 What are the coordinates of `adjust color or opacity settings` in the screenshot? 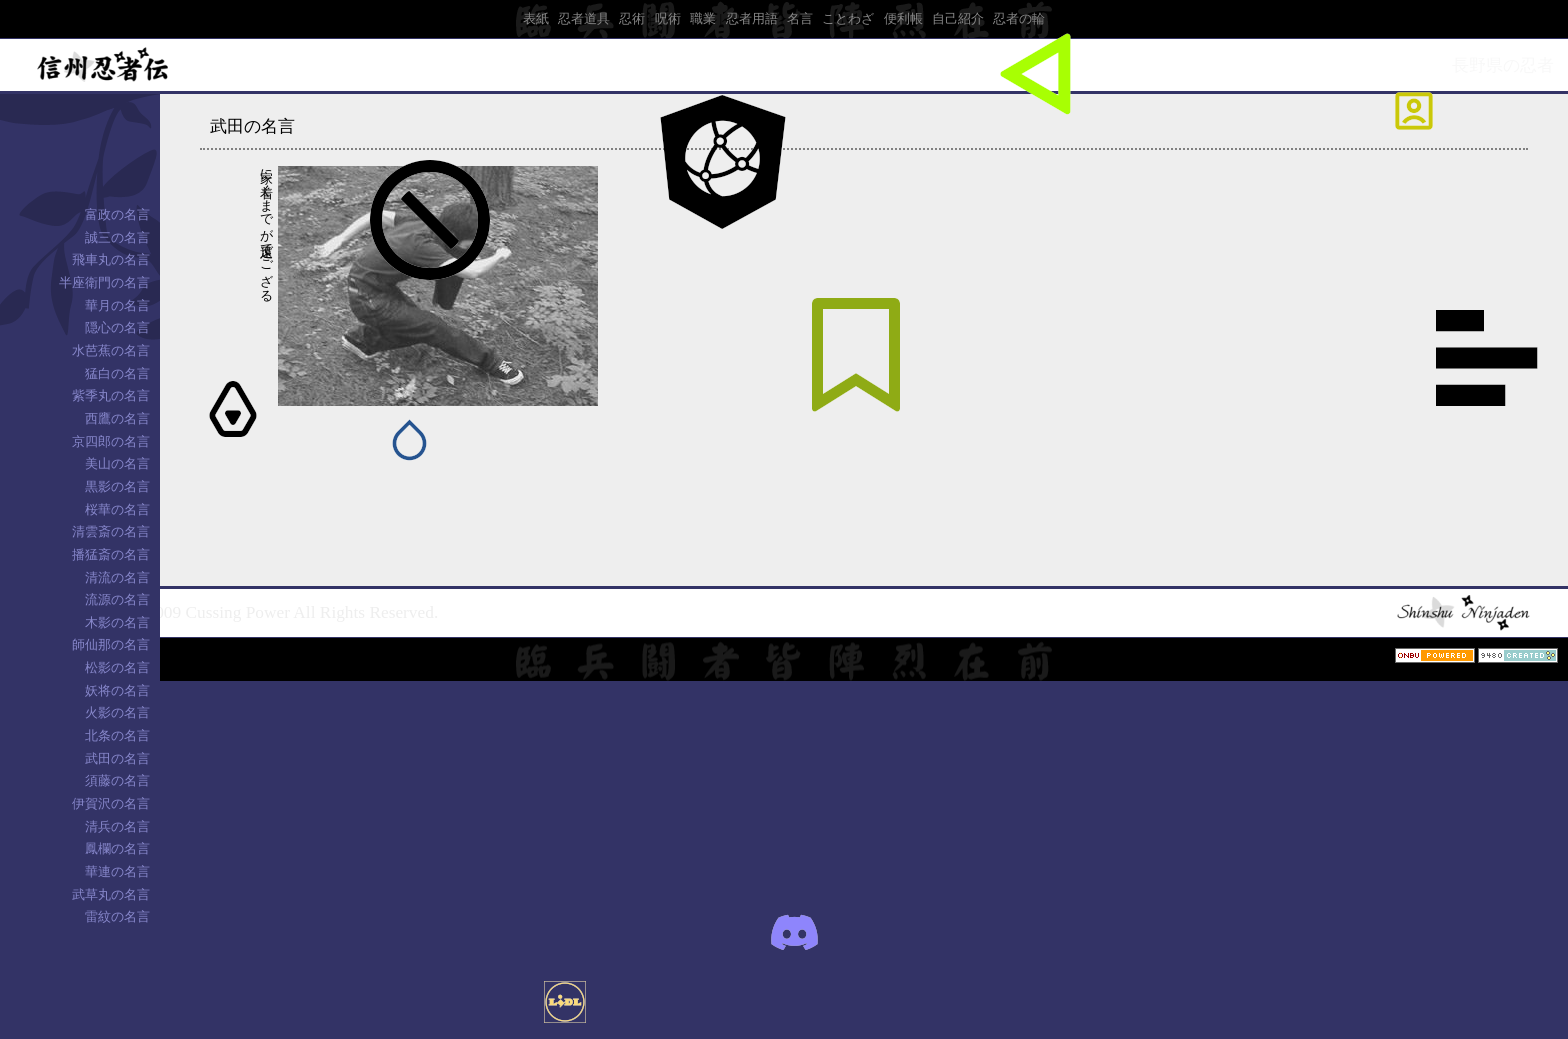 It's located at (409, 441).